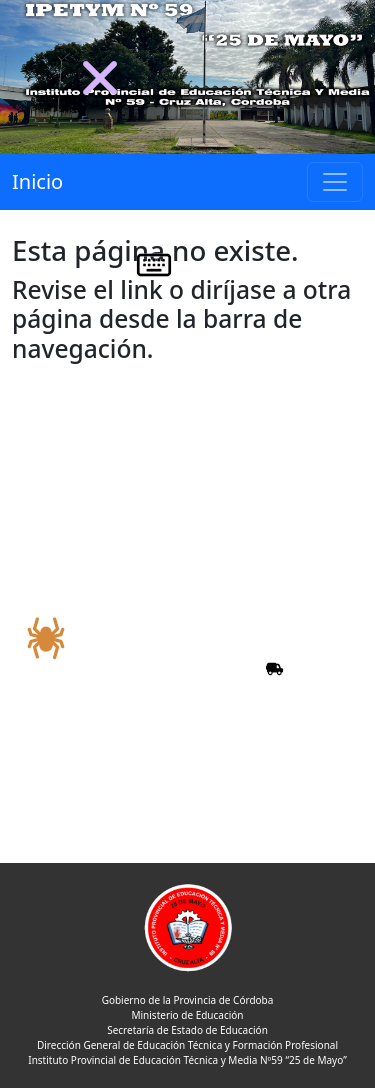 The image size is (375, 1088). I want to click on close or dismiss a dialog, so click(100, 78).